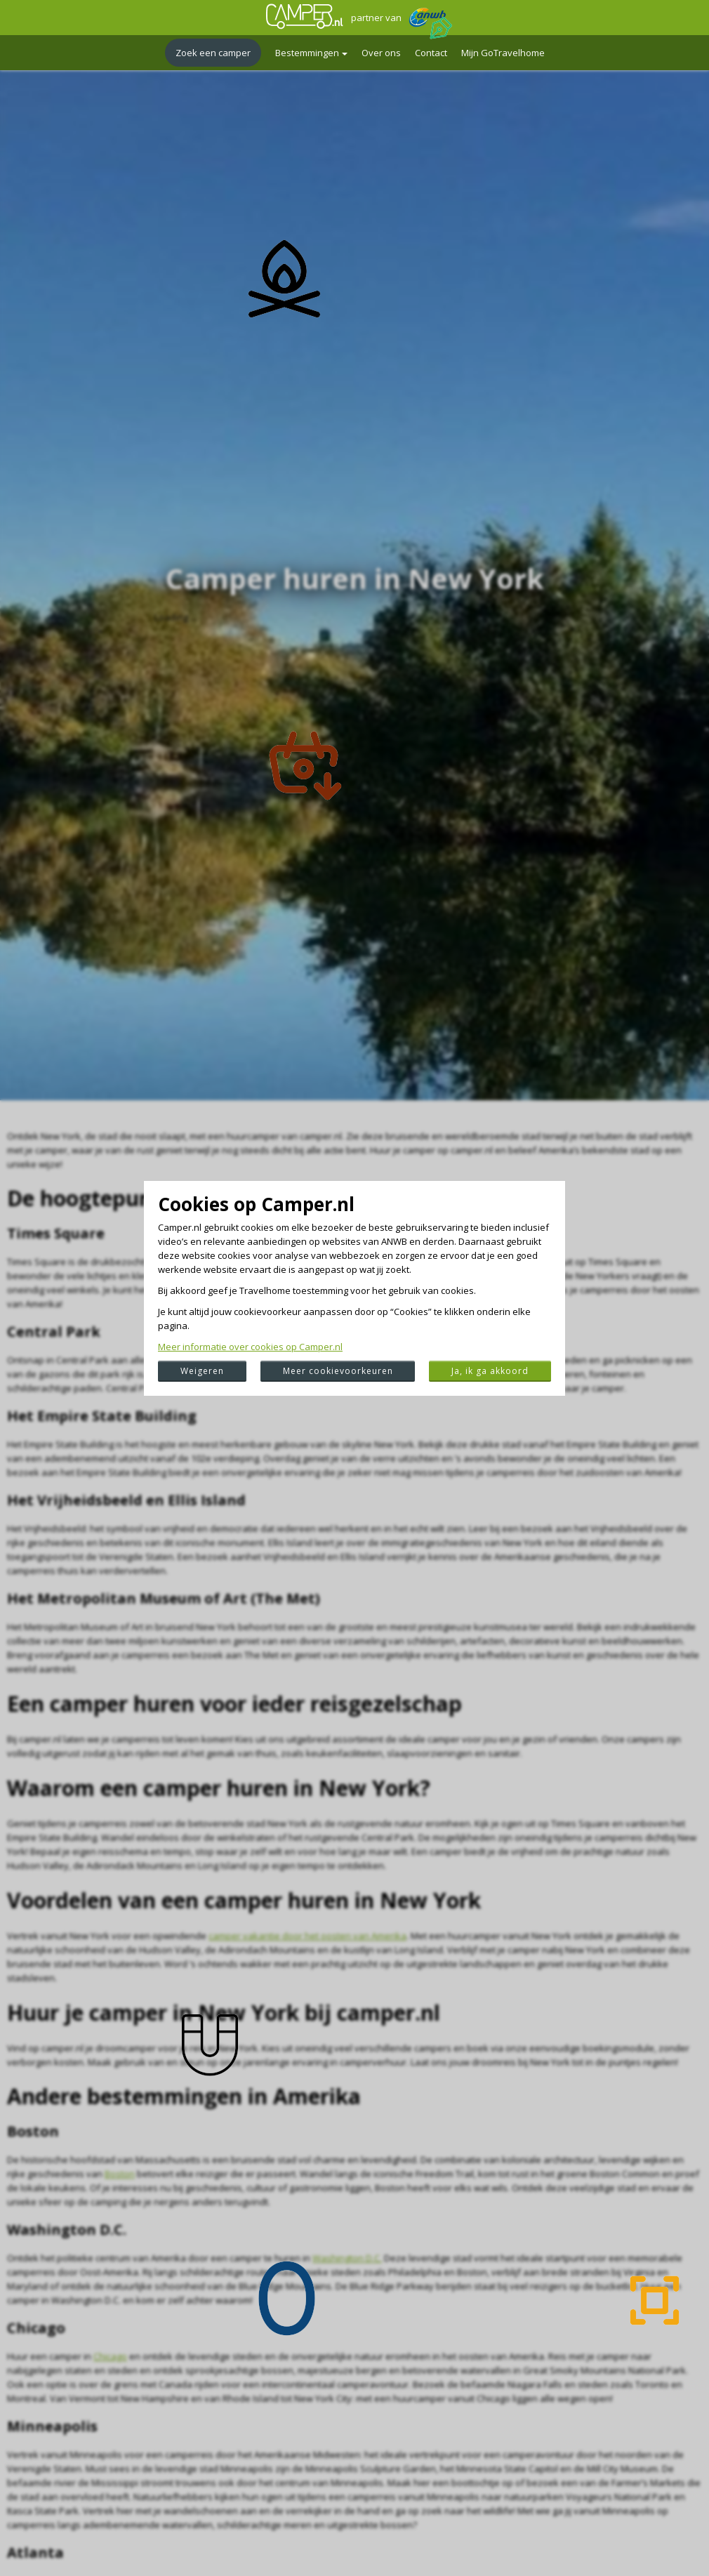 This screenshot has height=2576, width=709. Describe the element at coordinates (284, 279) in the screenshot. I see `access camping or outdoor activity features` at that location.